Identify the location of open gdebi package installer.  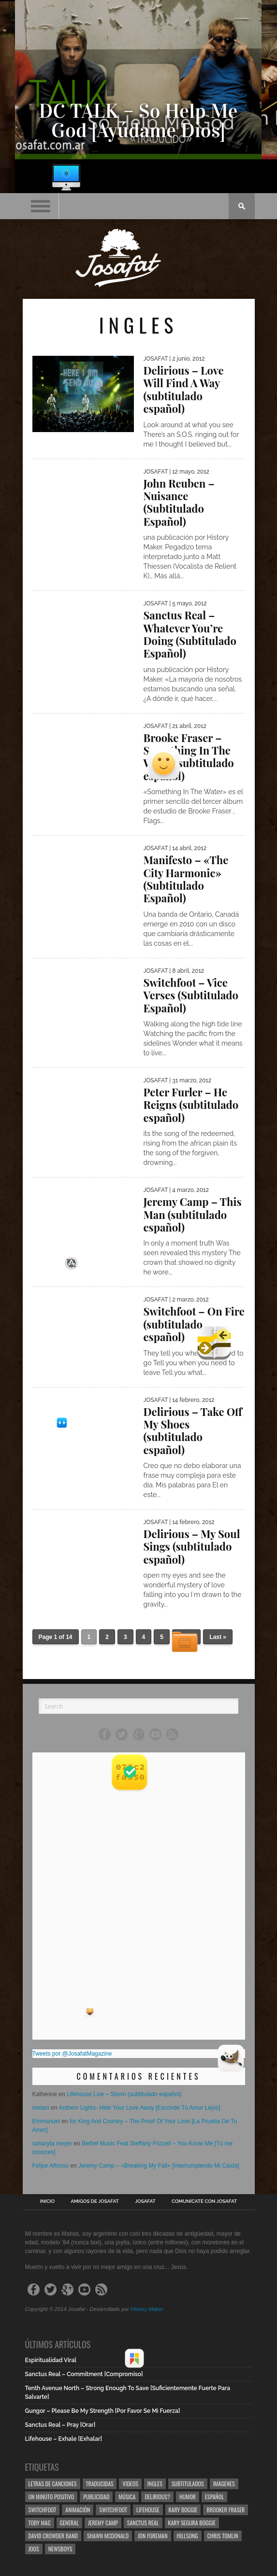
(90, 2012).